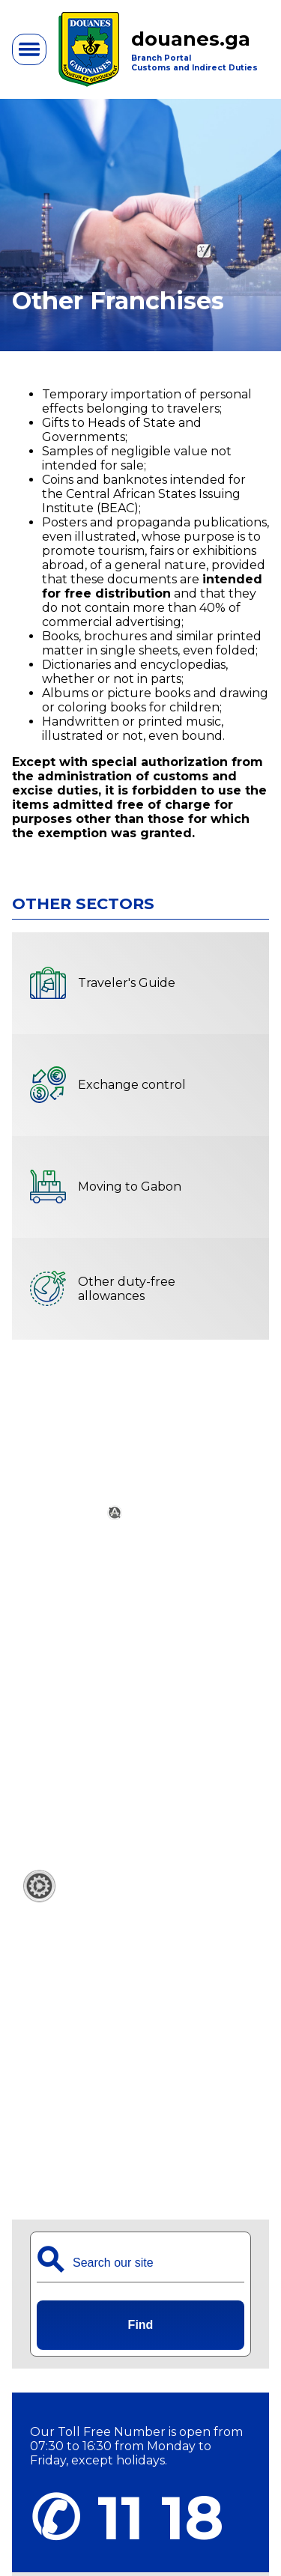  Describe the element at coordinates (115, 1513) in the screenshot. I see `open the software update manager` at that location.